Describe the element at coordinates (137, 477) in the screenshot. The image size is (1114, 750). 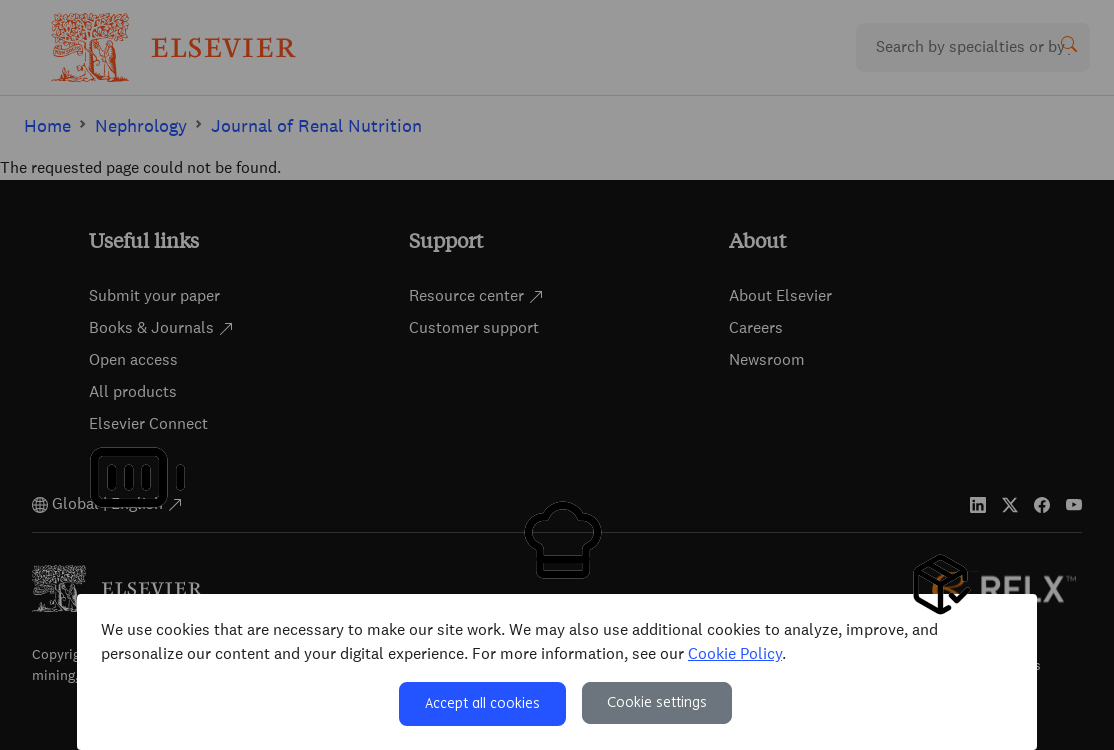
I see `indicates device battery is fully charged` at that location.